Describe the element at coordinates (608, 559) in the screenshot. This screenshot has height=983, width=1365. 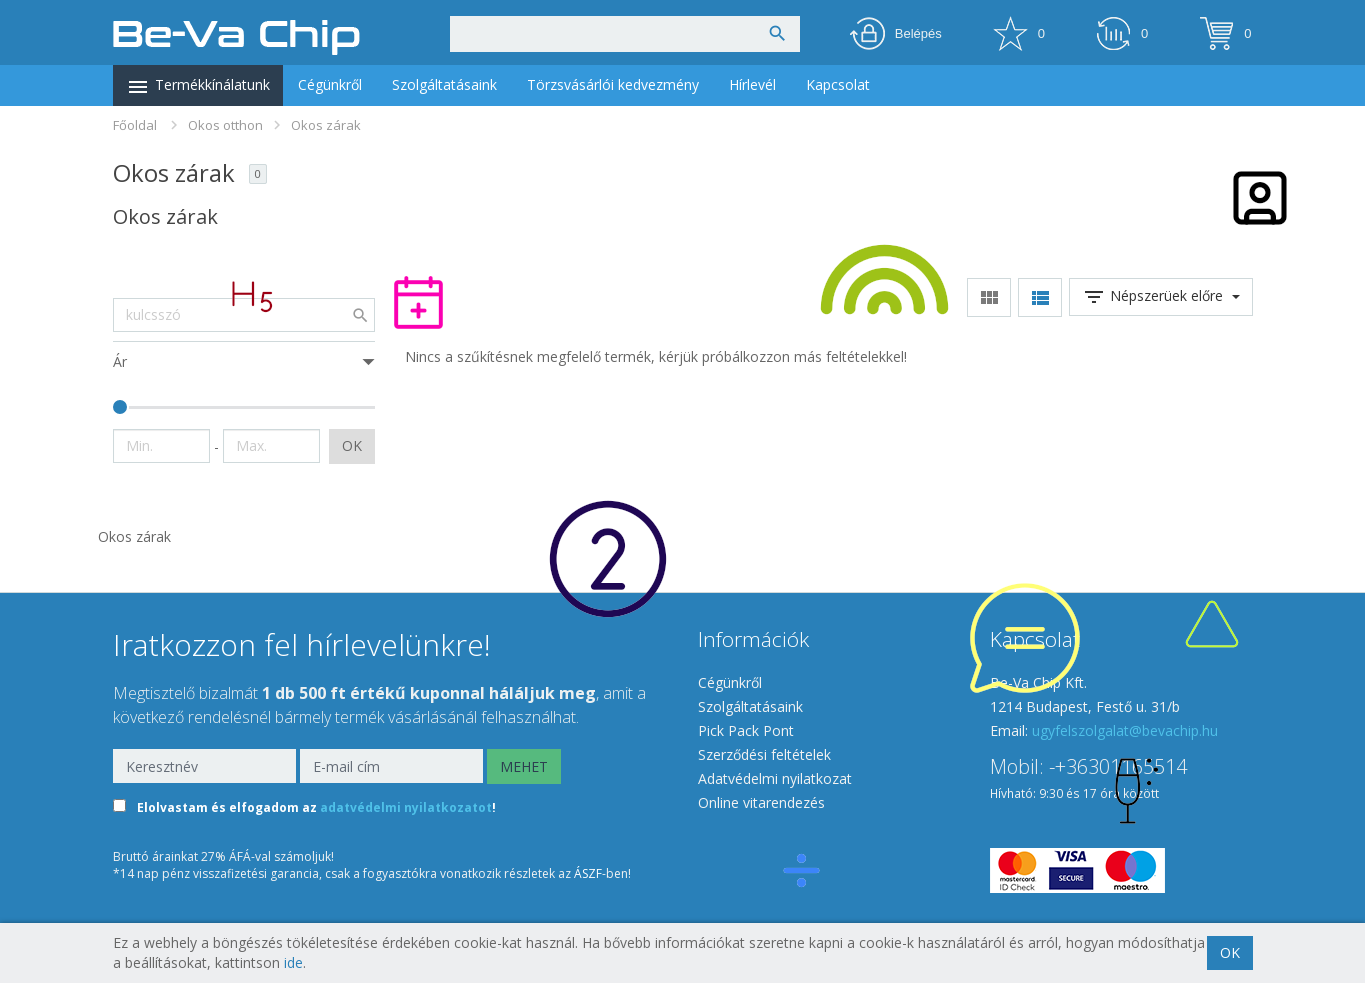
I see `indicates step two in a multi-step process` at that location.